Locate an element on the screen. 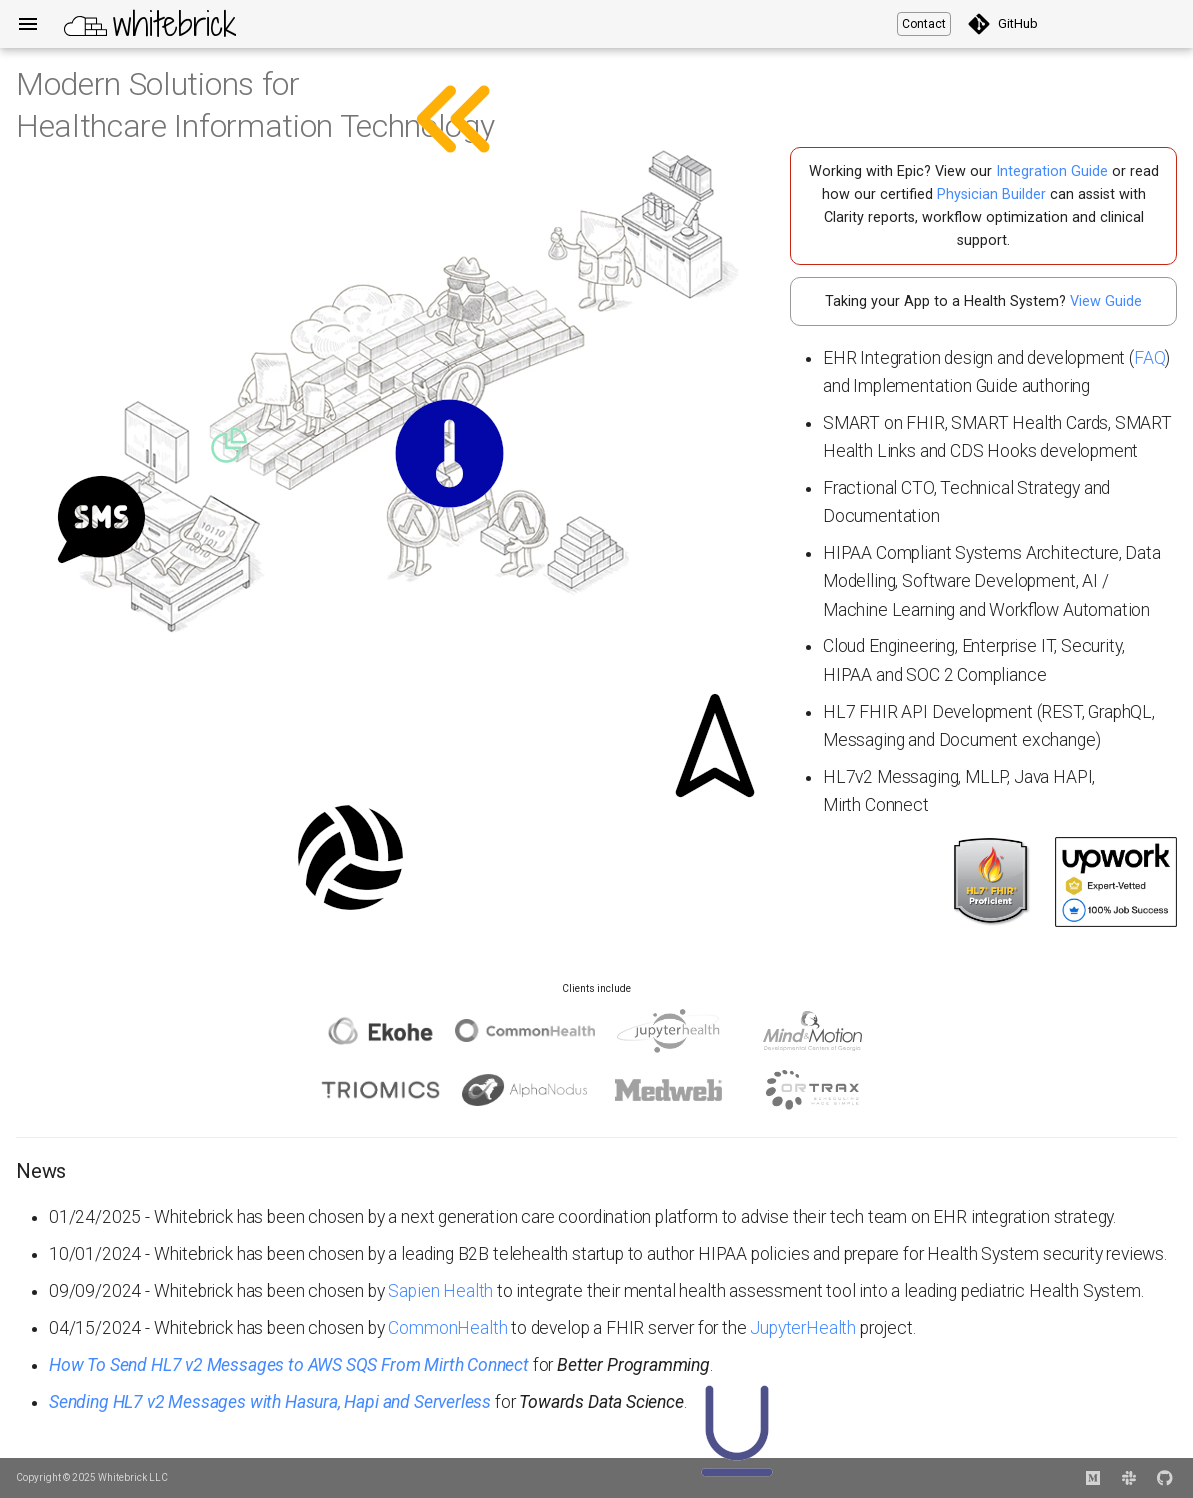  go back to the beginning is located at coordinates (456, 119).